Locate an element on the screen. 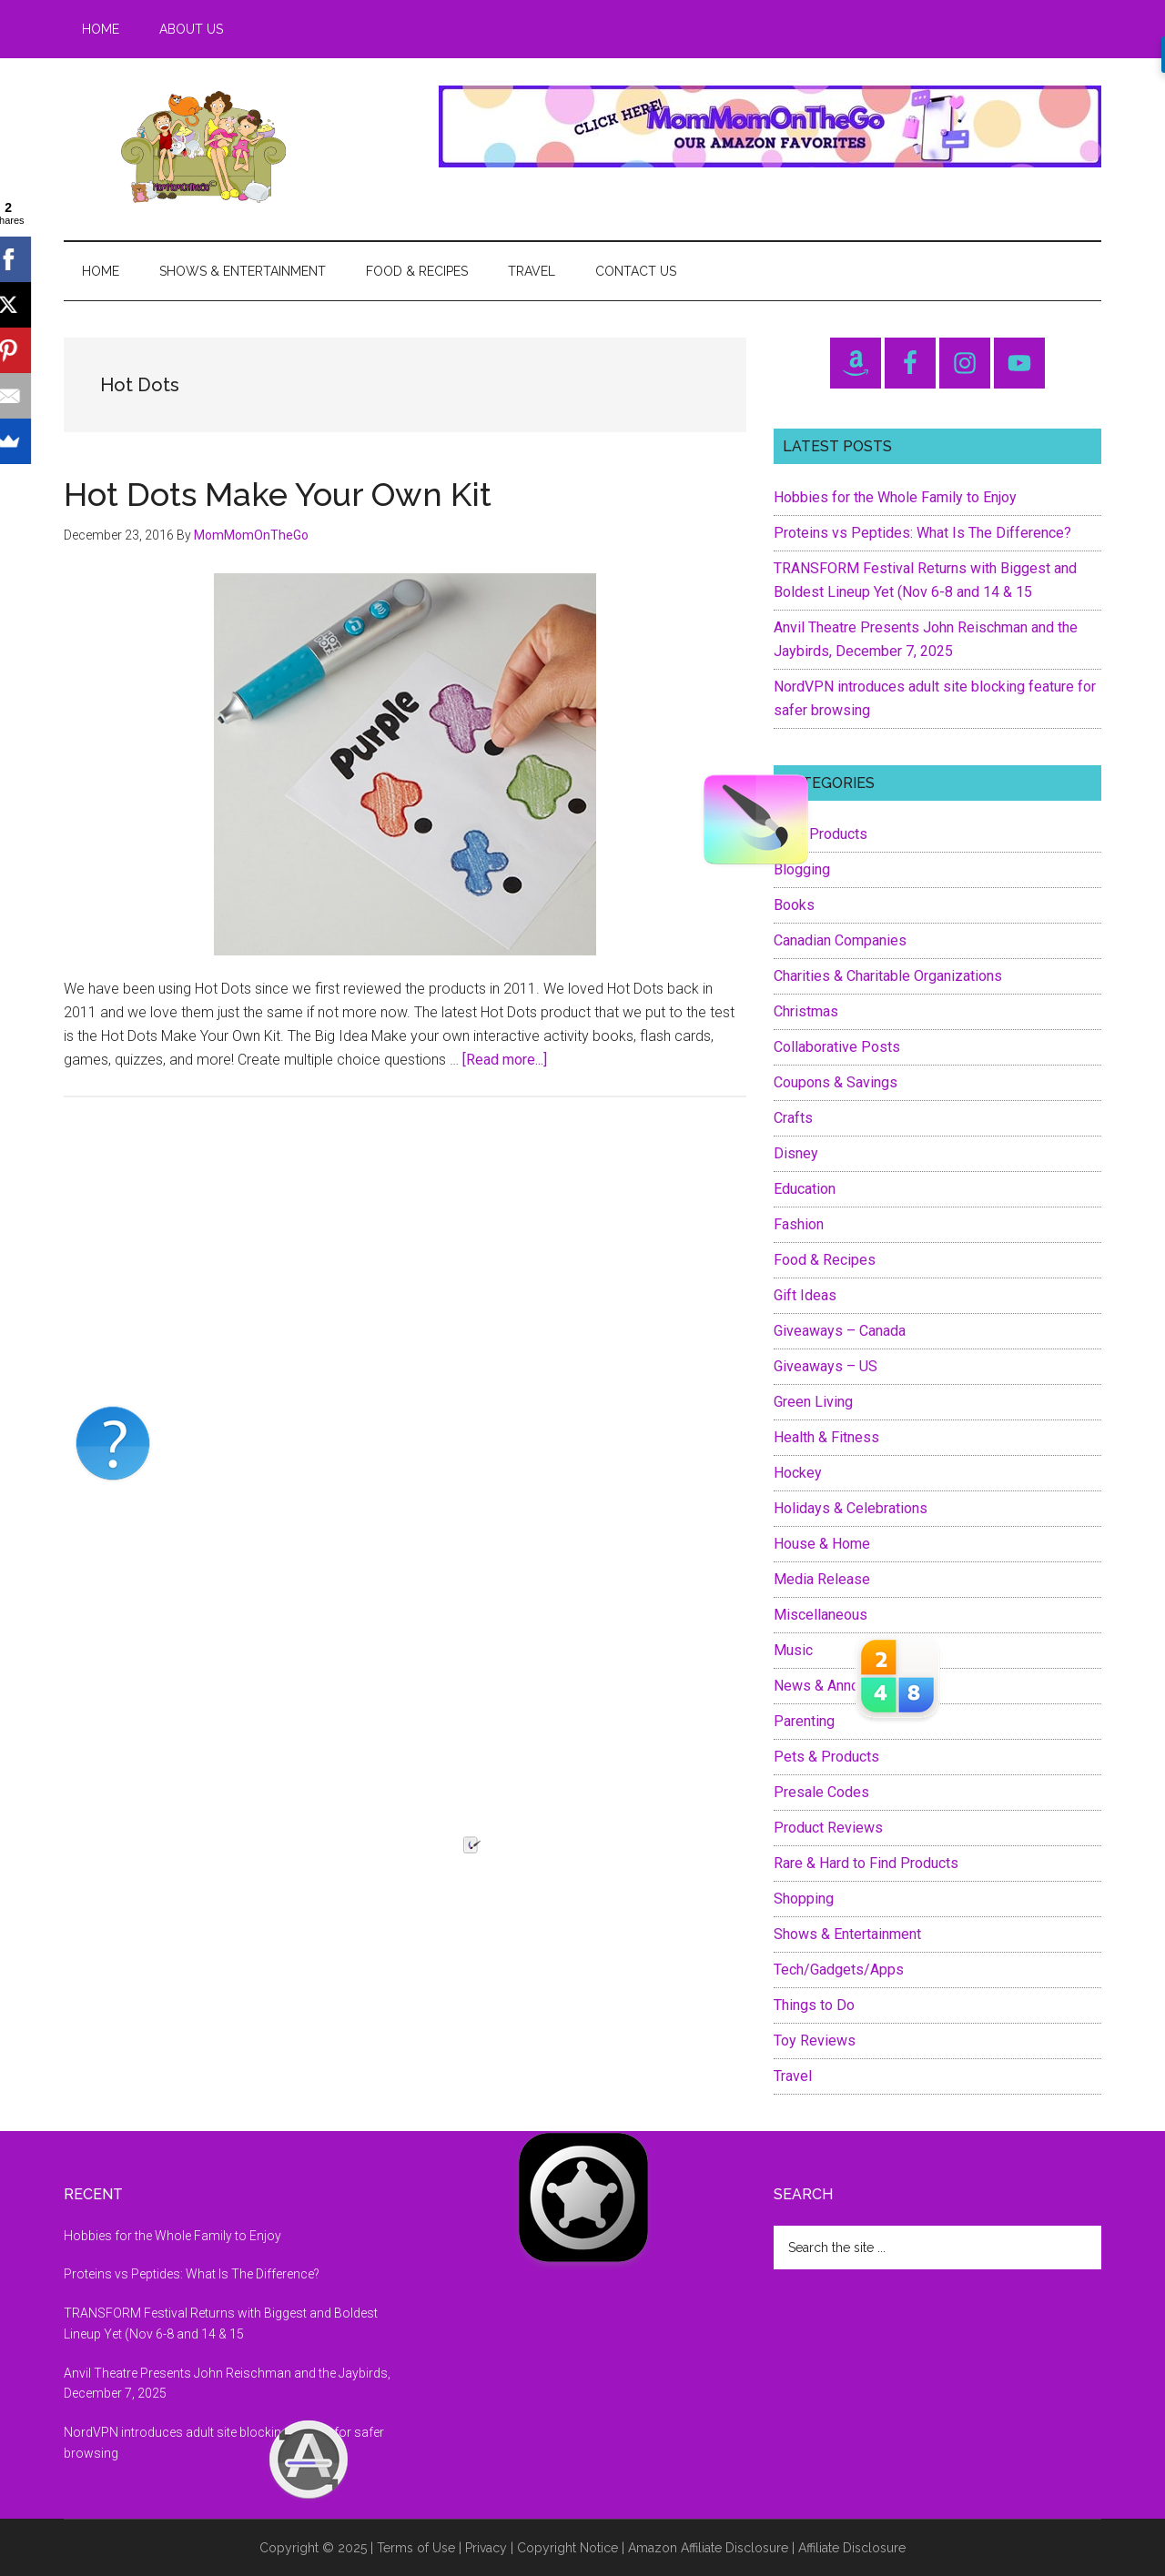 This screenshot has height=2576, width=1165. launch rimworld is located at coordinates (583, 2197).